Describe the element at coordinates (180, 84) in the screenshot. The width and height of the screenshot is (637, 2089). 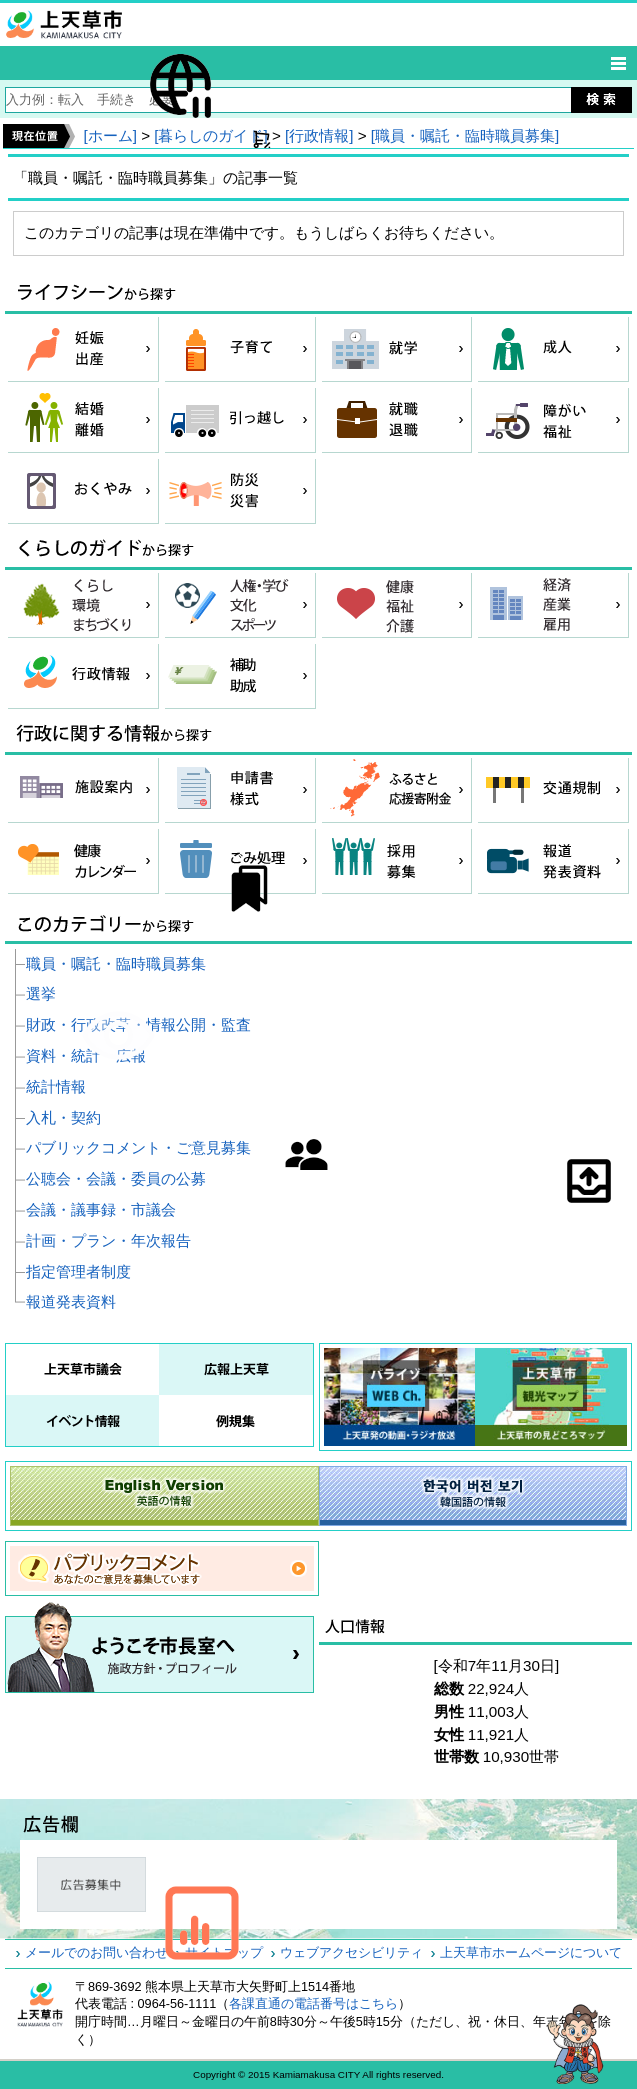
I see `pause global sync or updates` at that location.